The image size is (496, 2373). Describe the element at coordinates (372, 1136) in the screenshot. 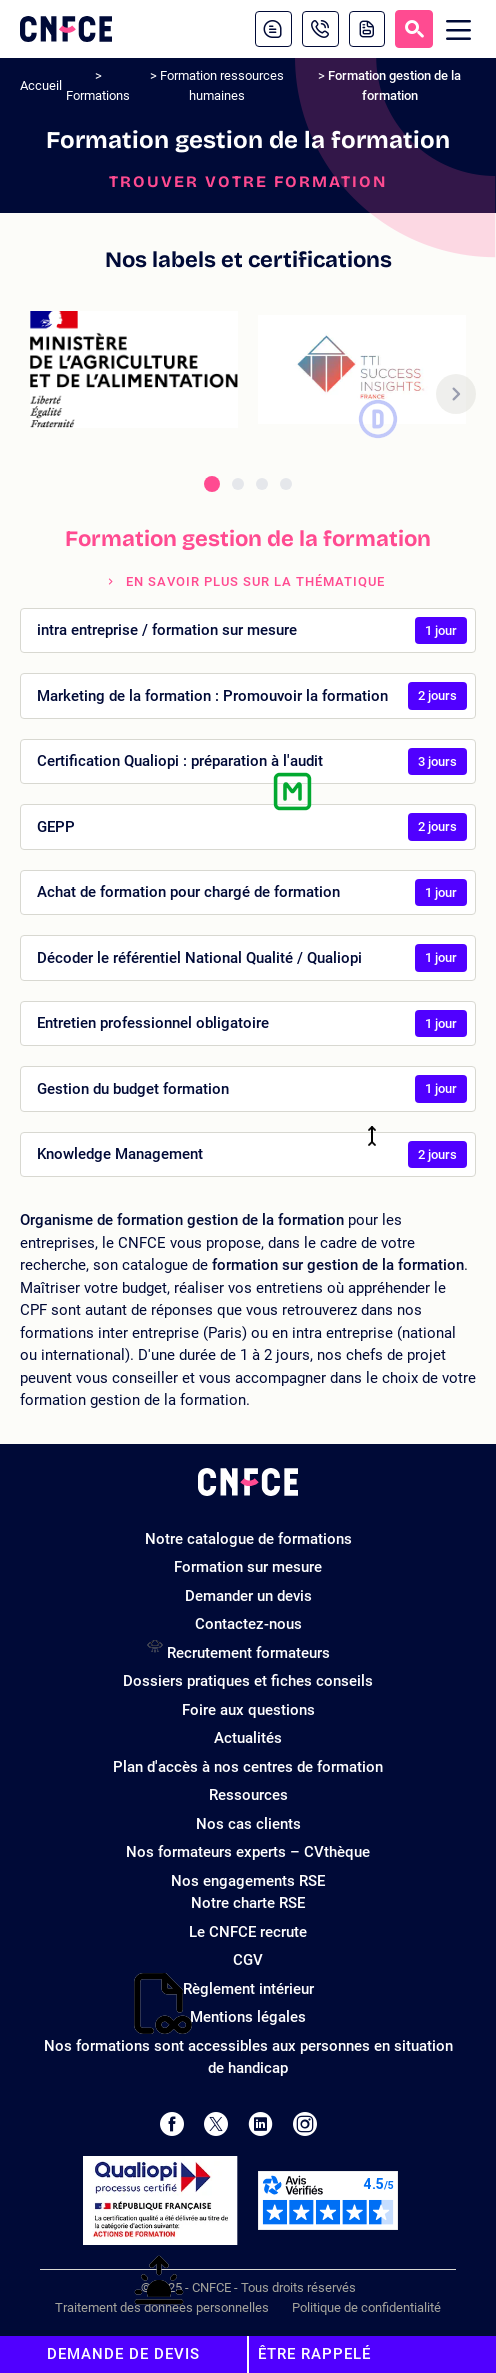

I see `scroll to top of page` at that location.